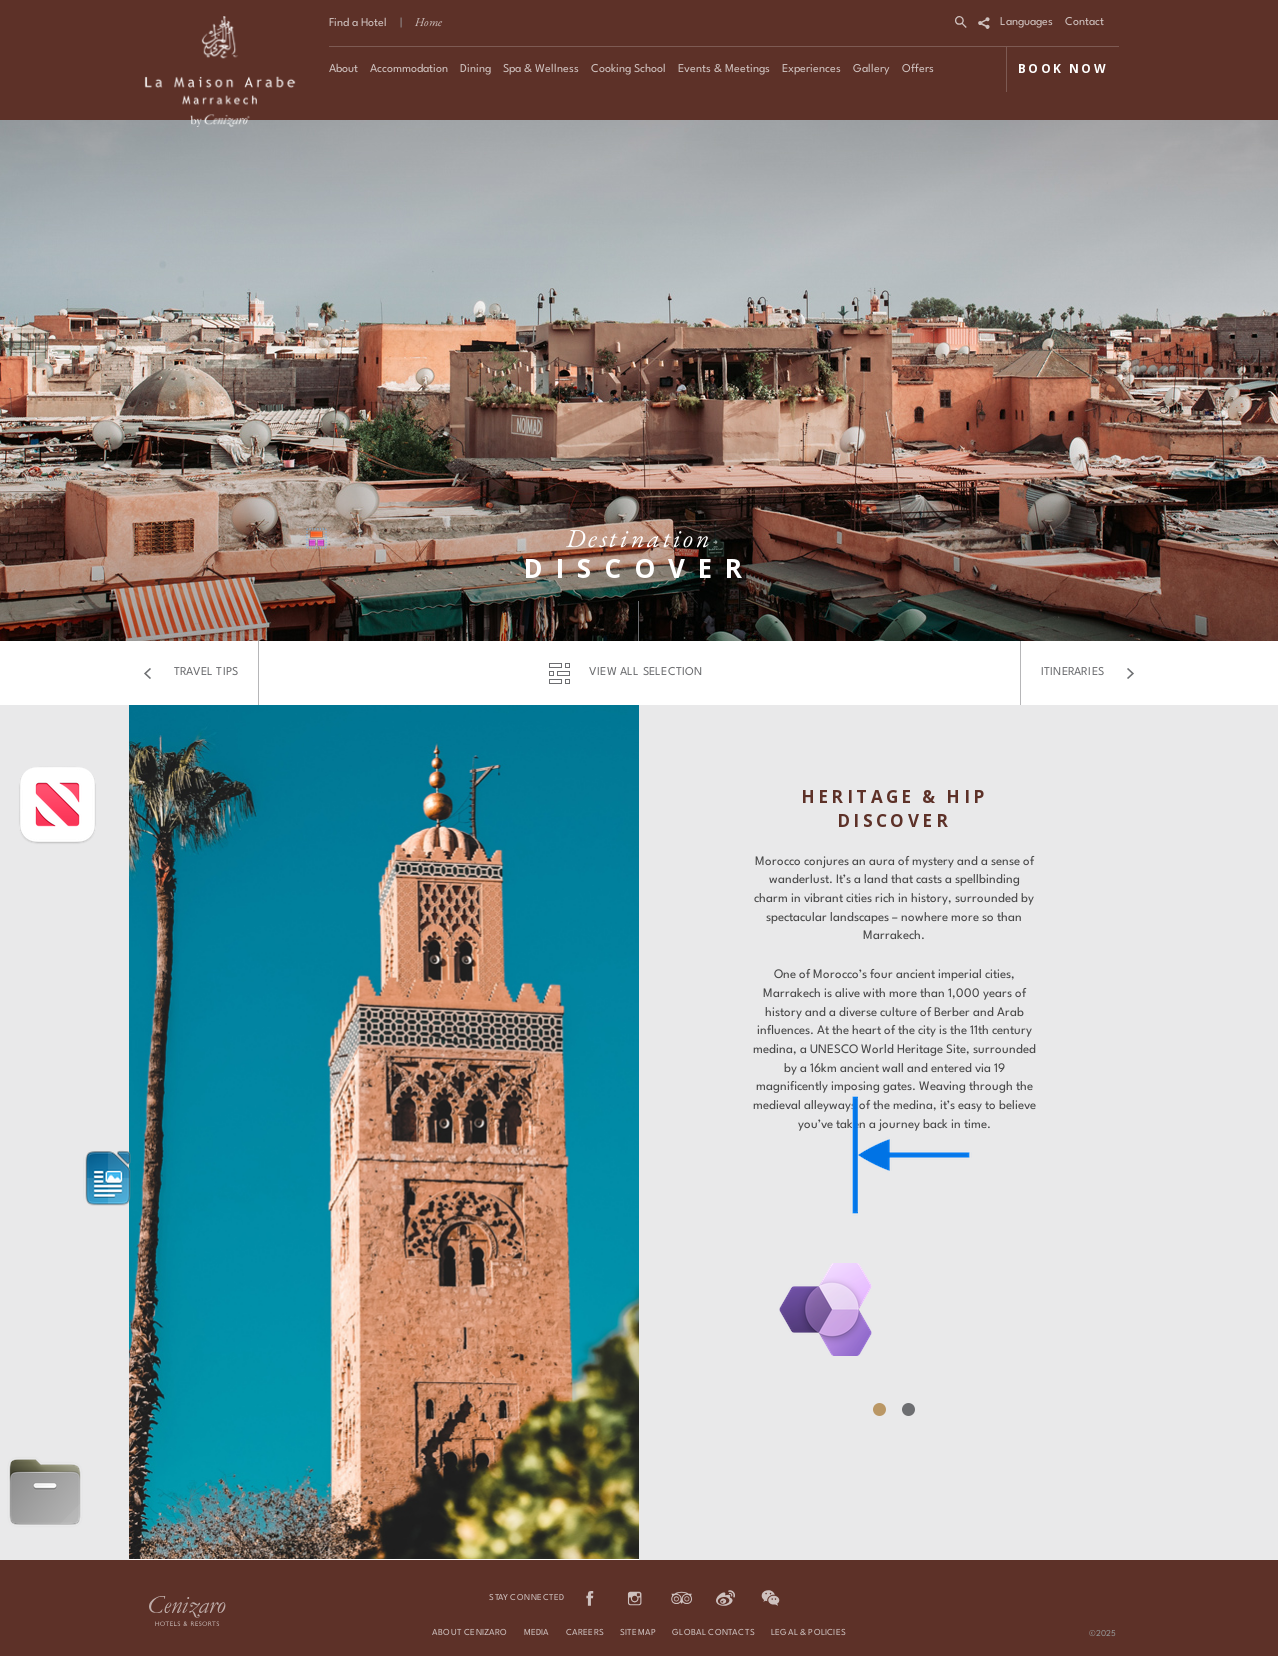  I want to click on go to the first item in a list or sequence, so click(911, 1155).